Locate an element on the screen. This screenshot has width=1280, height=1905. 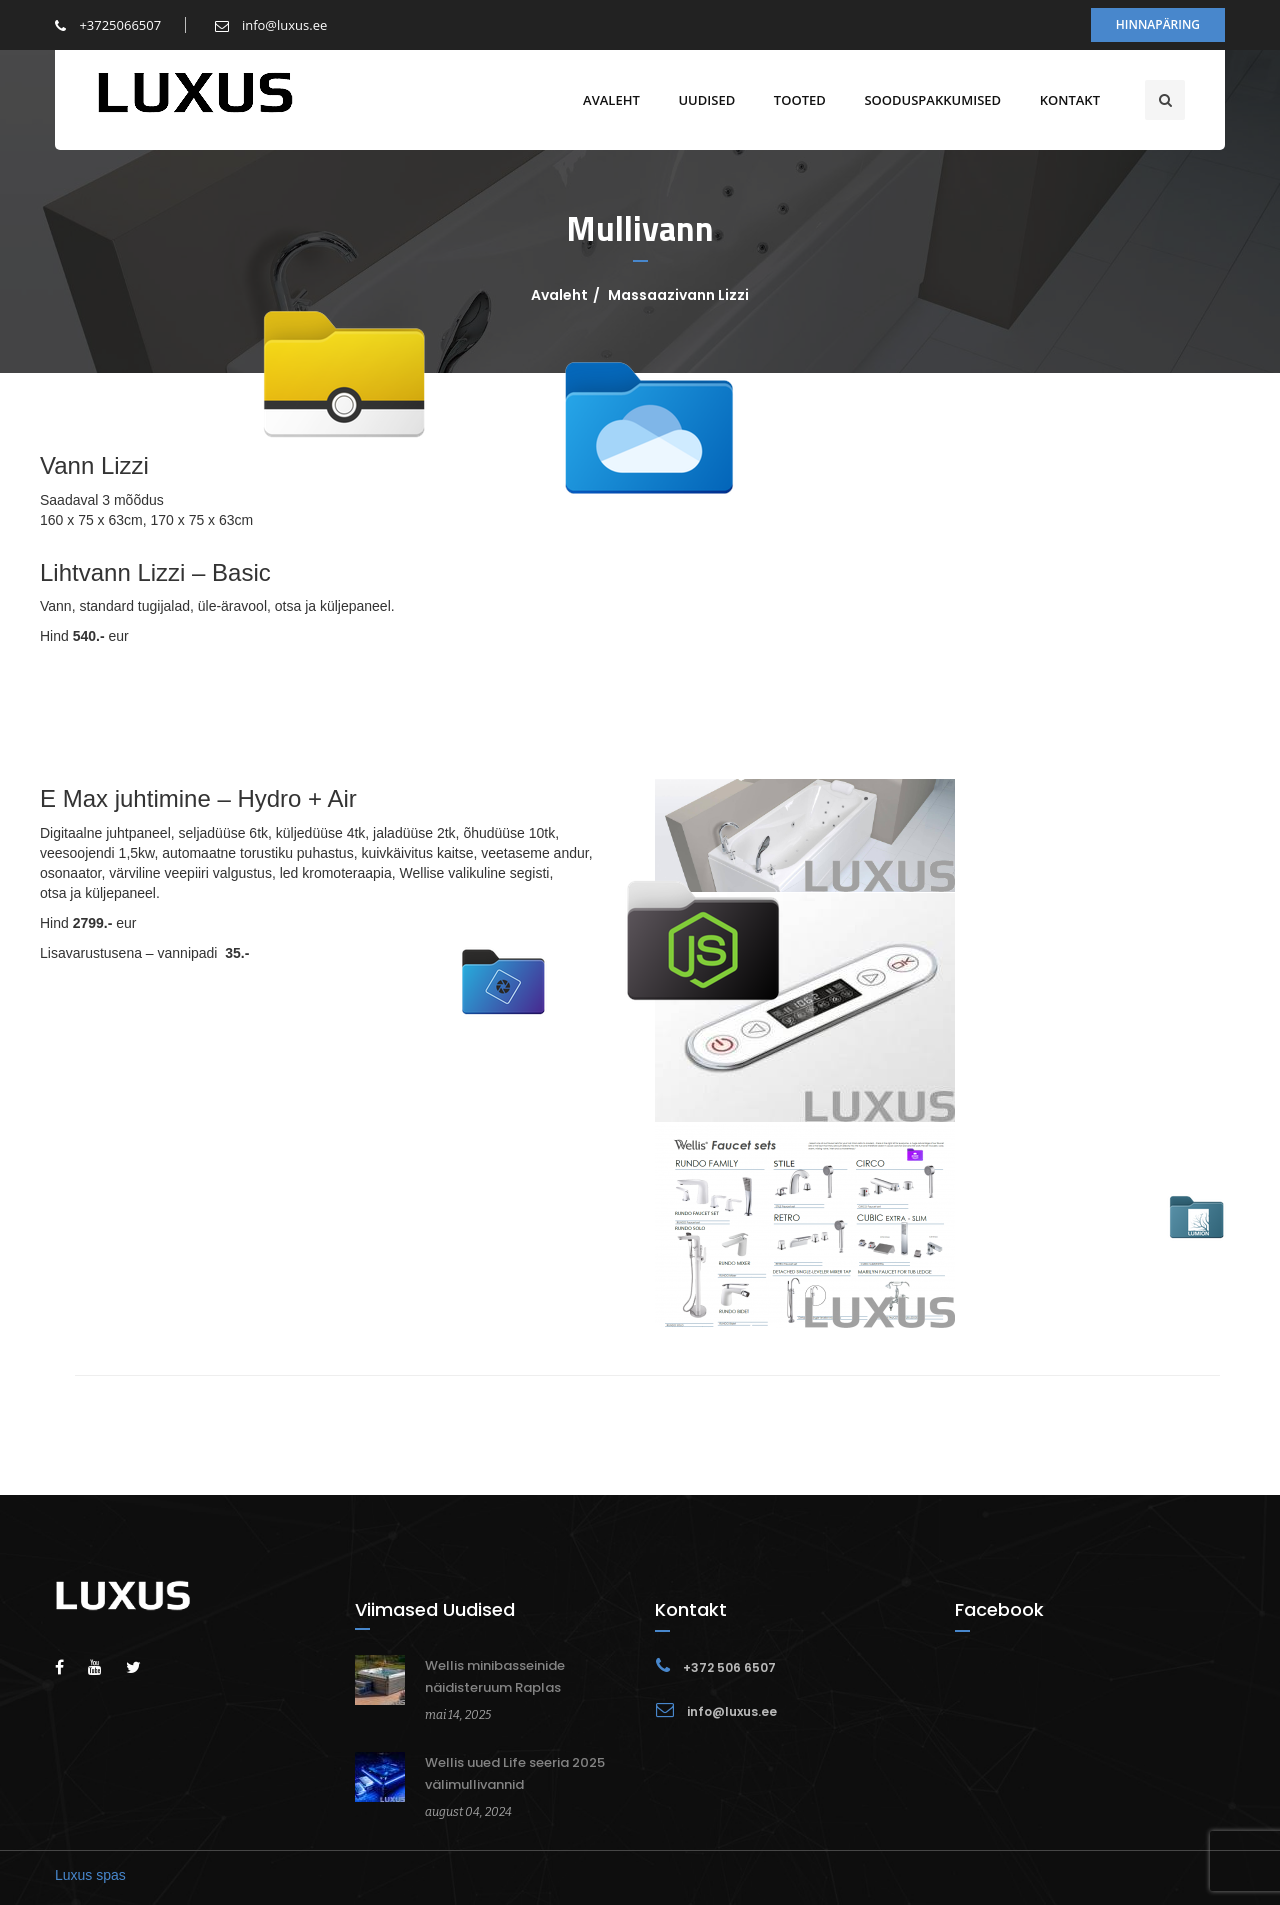
folder containing node.js project files is located at coordinates (702, 944).